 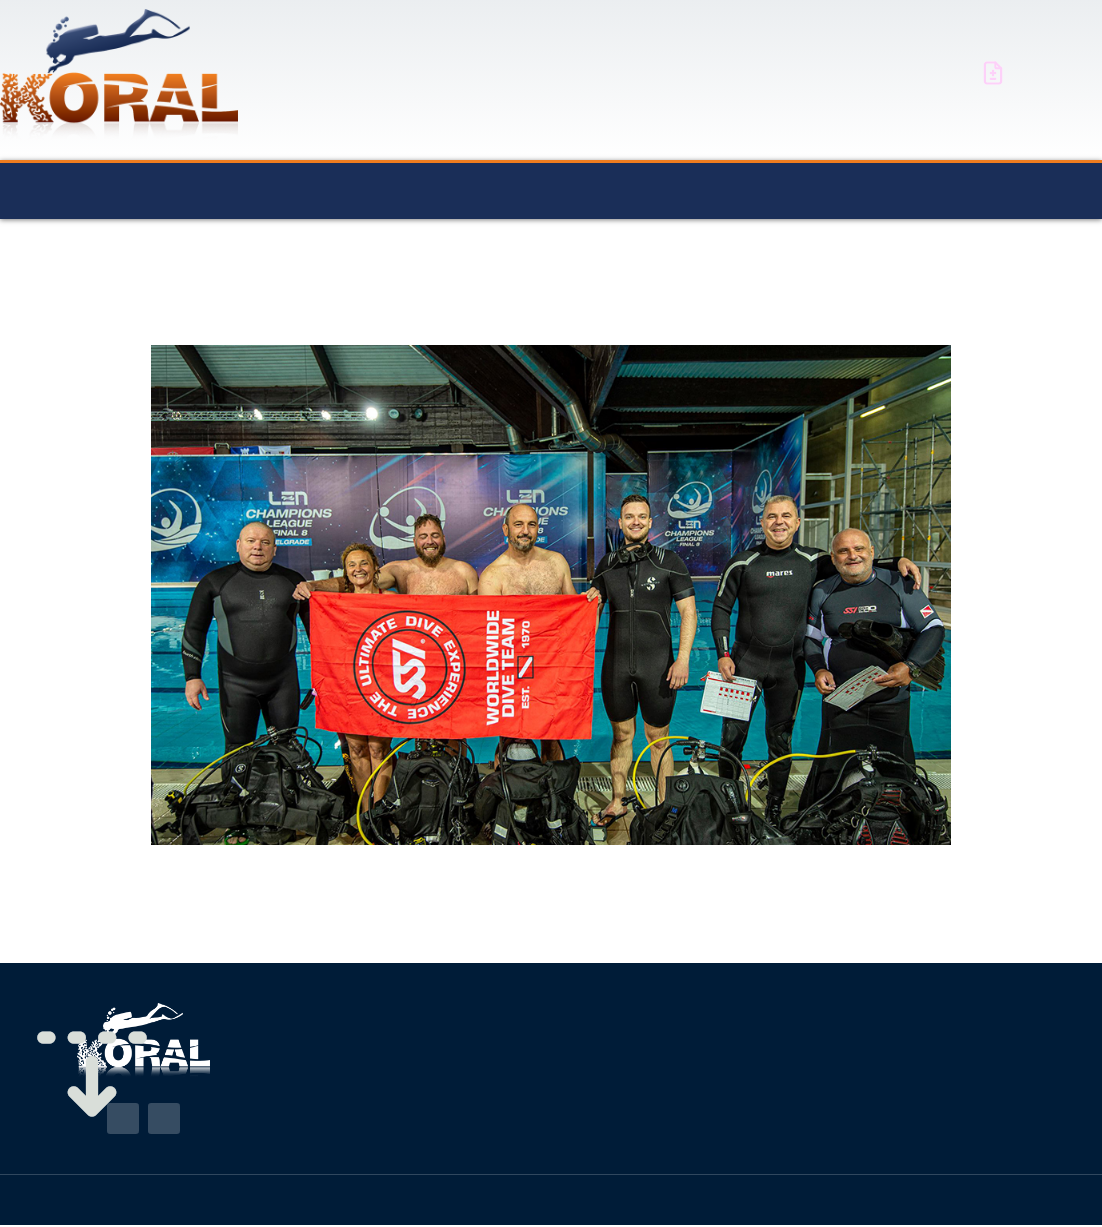 What do you see at coordinates (92, 1068) in the screenshot?
I see `expand collapsed content below` at bounding box center [92, 1068].